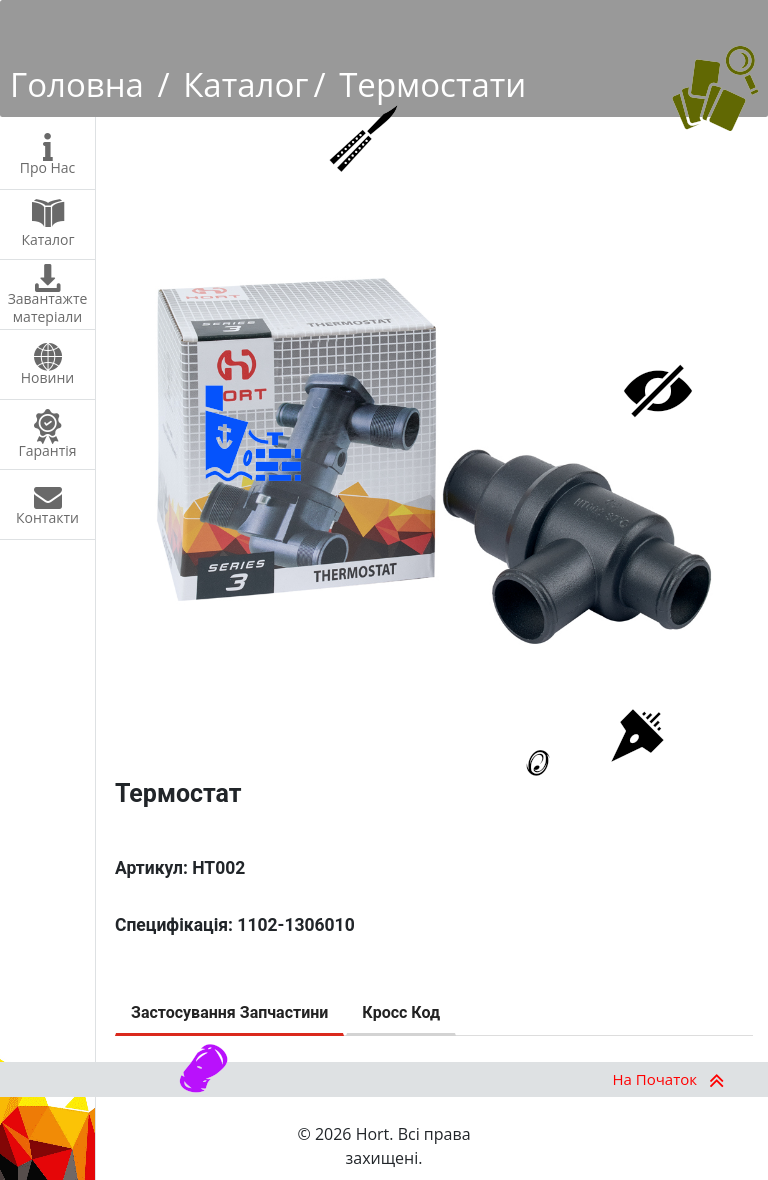 This screenshot has height=1180, width=768. I want to click on select butterfly knife weapon in game inventory, so click(363, 138).